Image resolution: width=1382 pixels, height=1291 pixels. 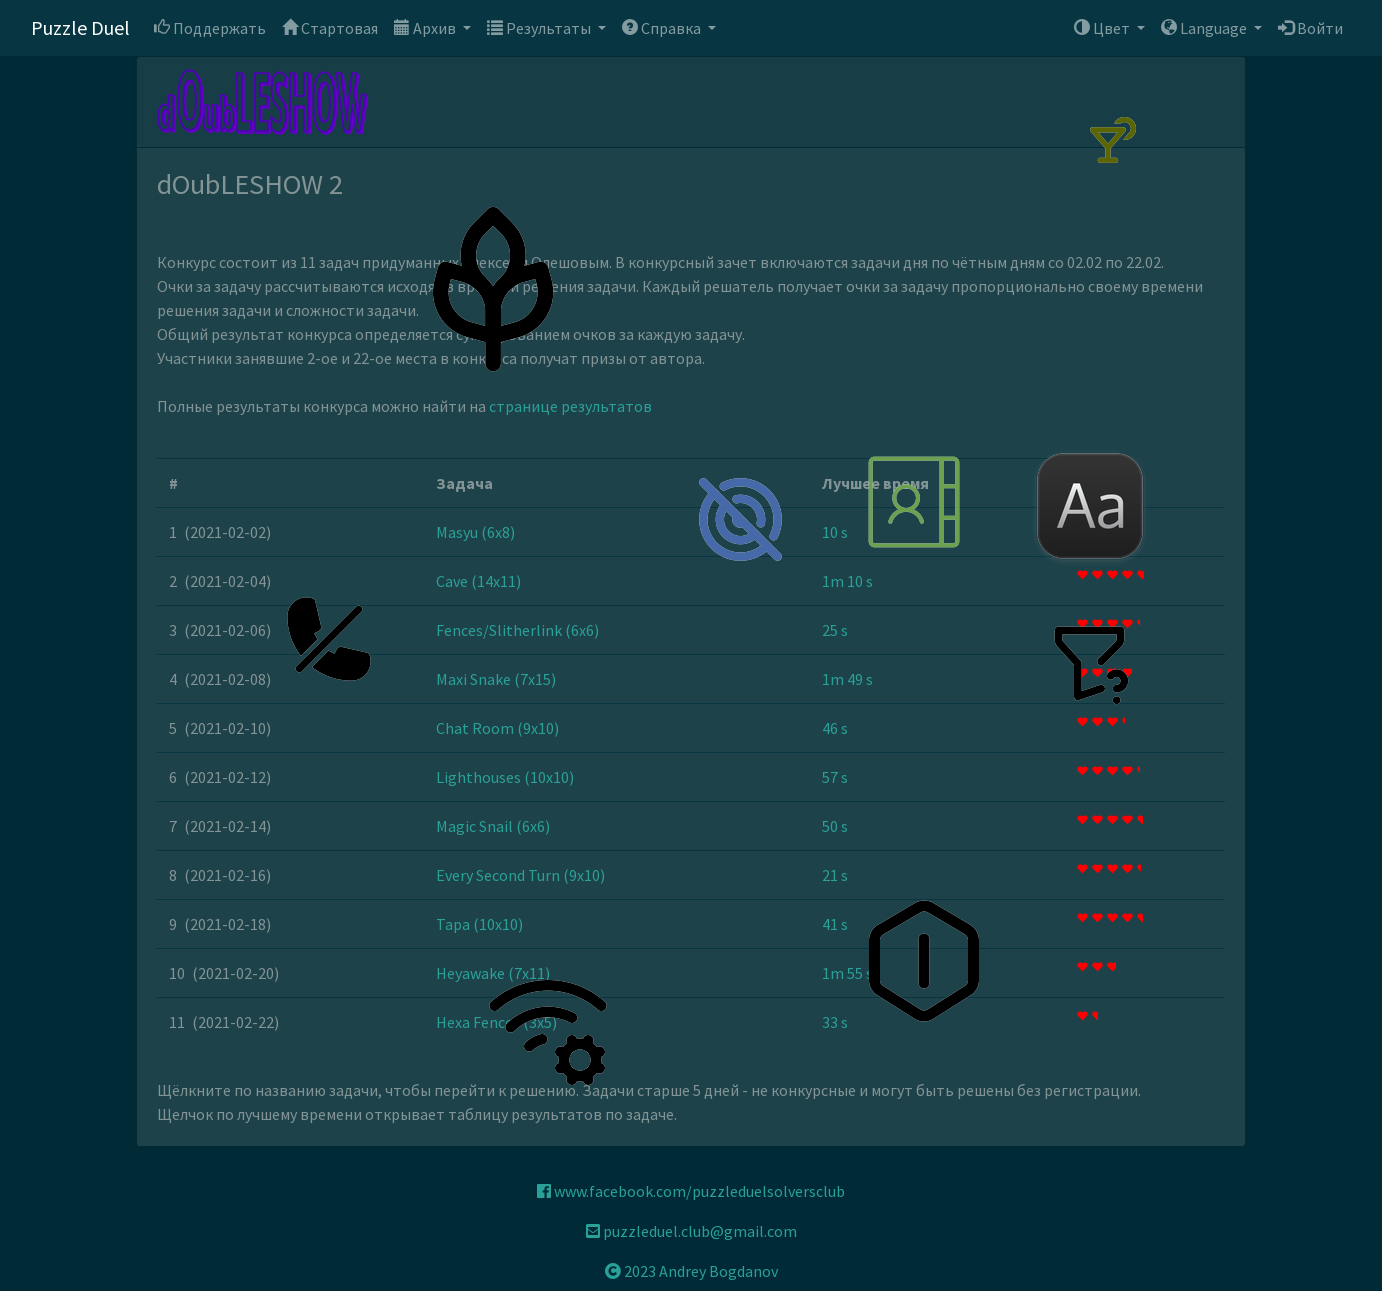 I want to click on disable targeting or tracking, so click(x=740, y=519).